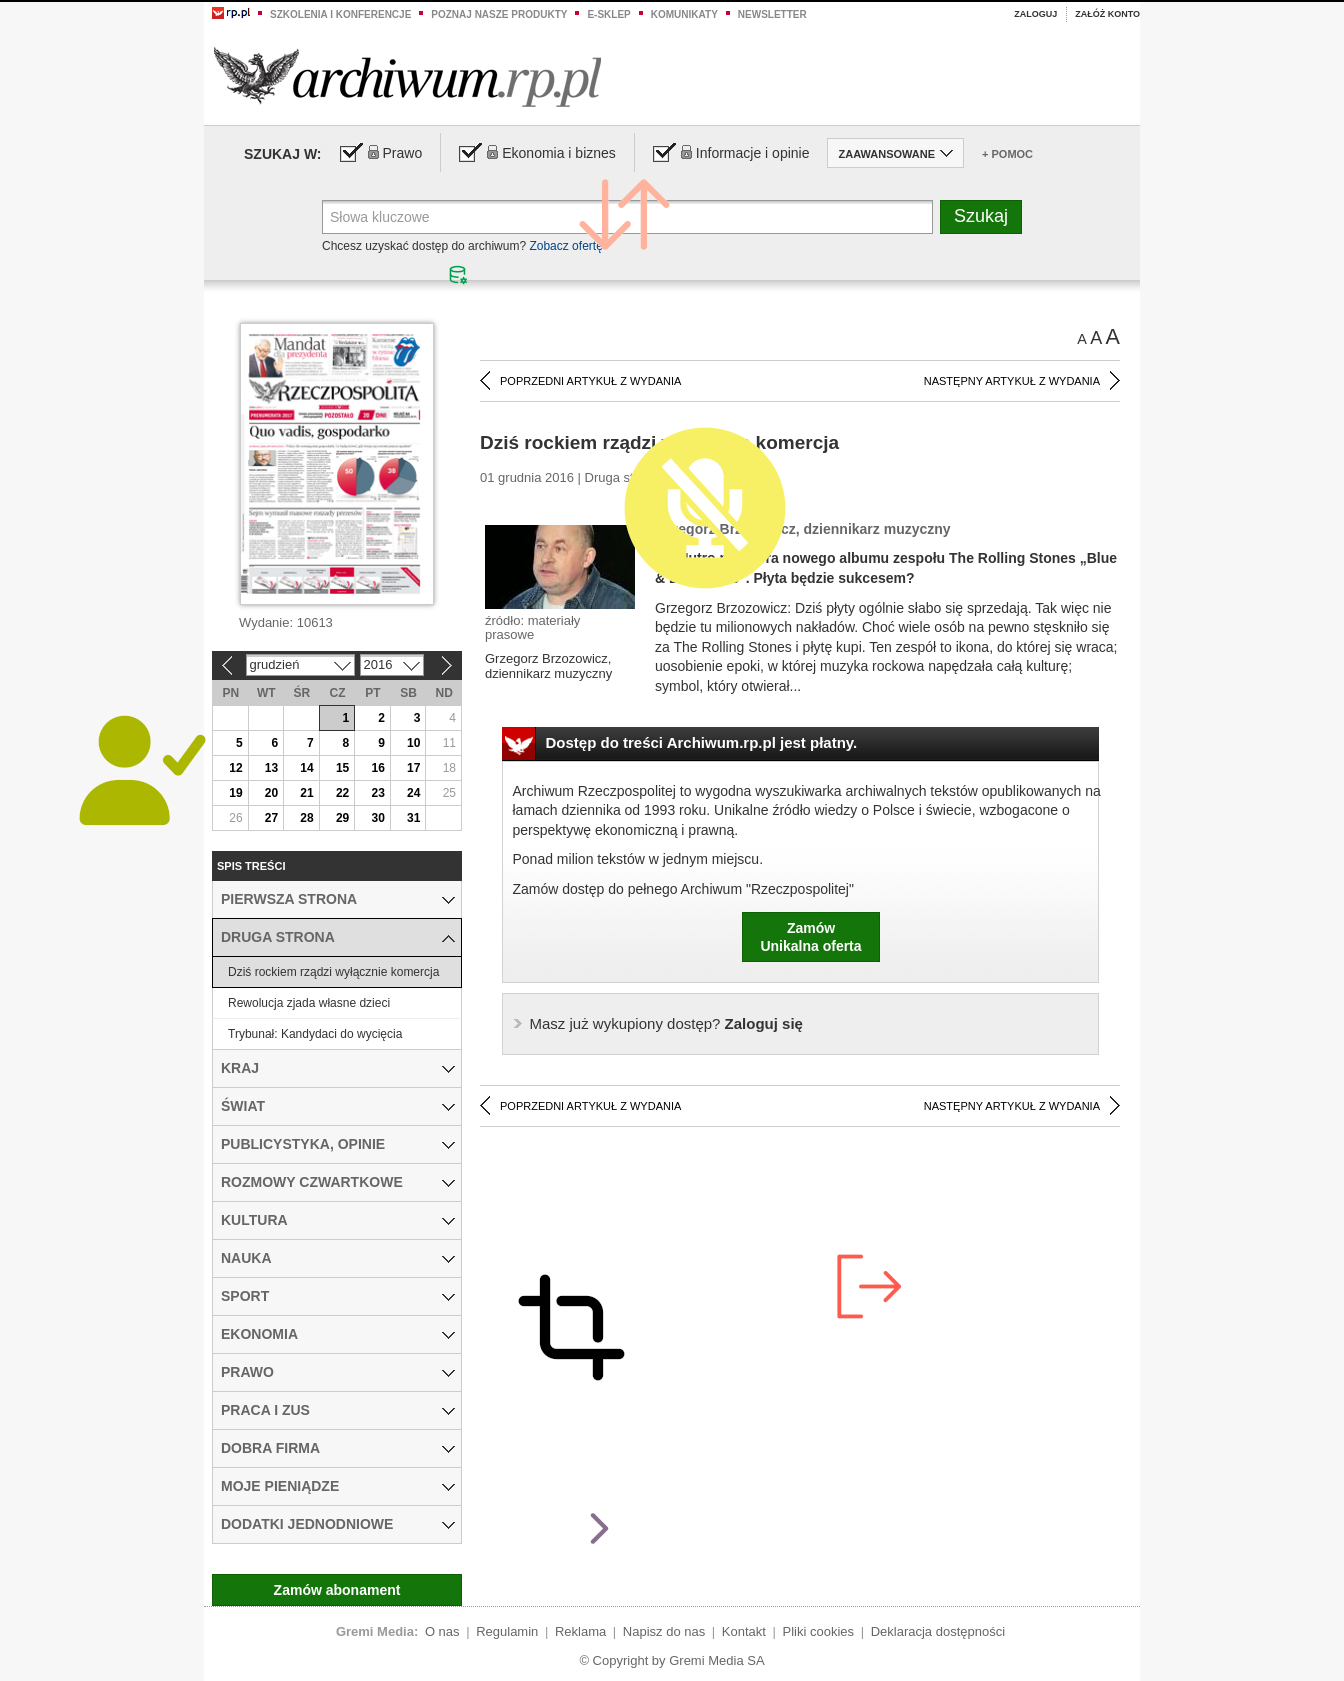 The width and height of the screenshot is (1344, 1681). I want to click on navigate to the next item or screen, so click(599, 1528).